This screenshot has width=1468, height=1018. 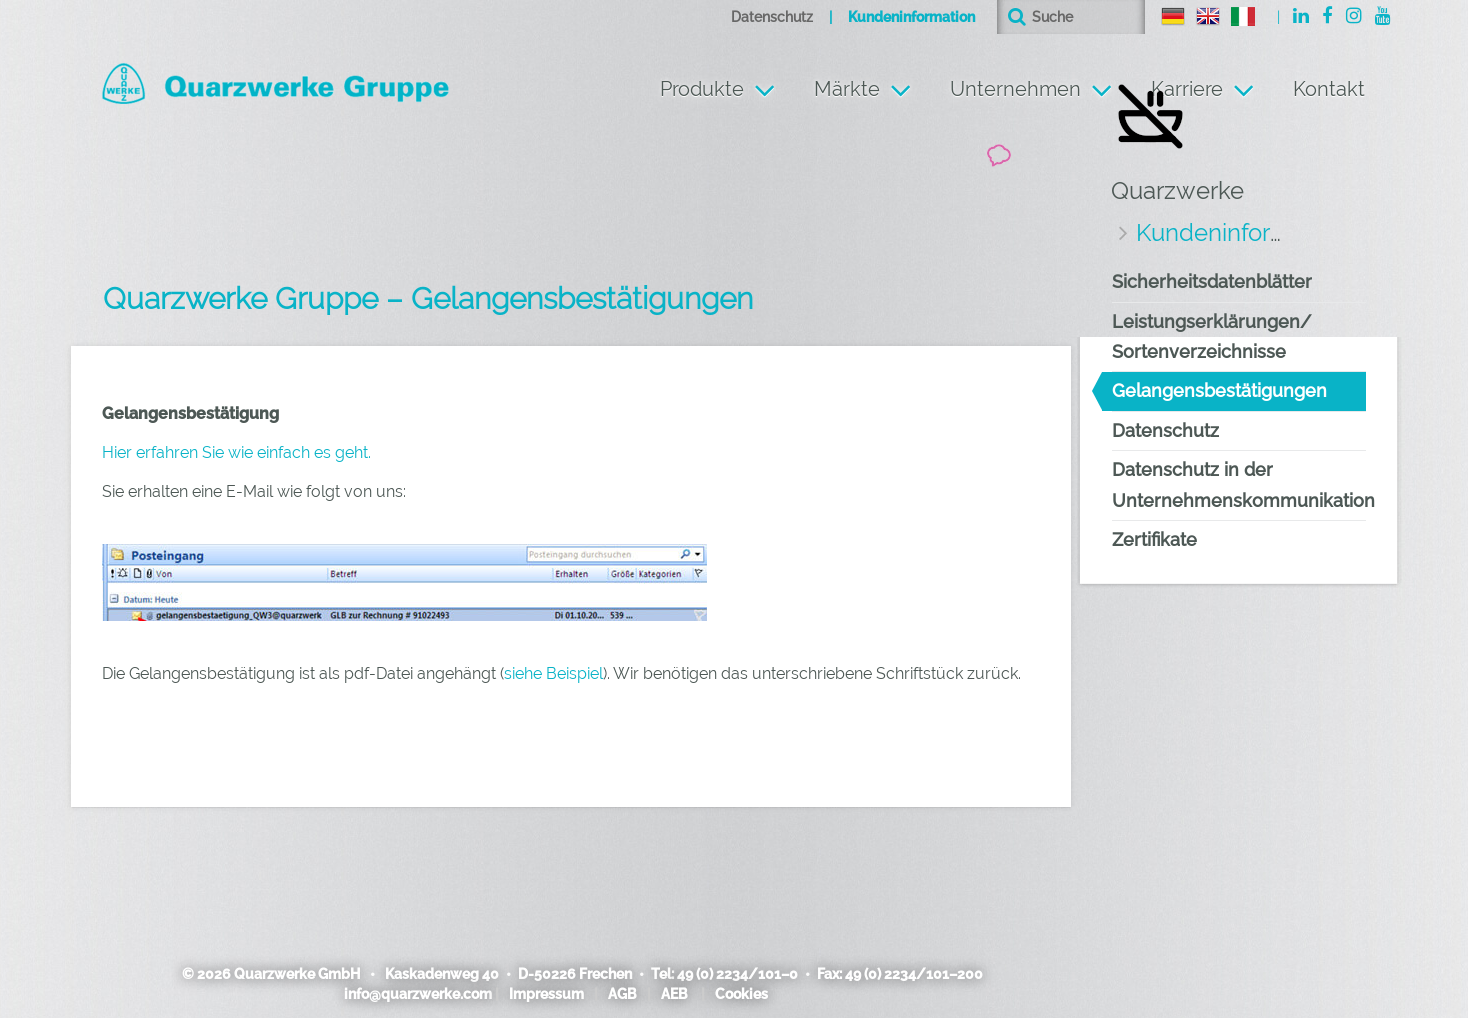 I want to click on soup or hot food unavailable, so click(x=1150, y=116).